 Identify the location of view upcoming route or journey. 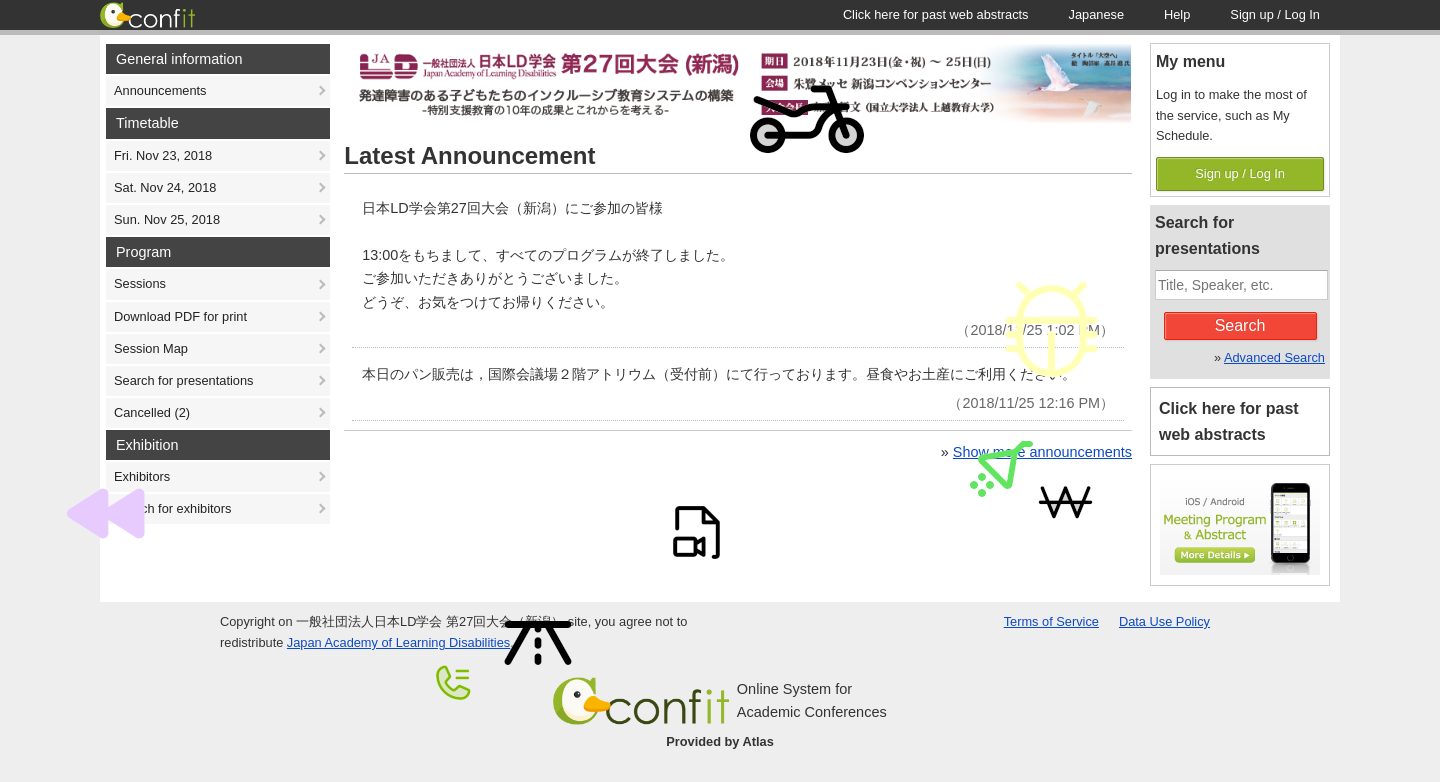
(538, 643).